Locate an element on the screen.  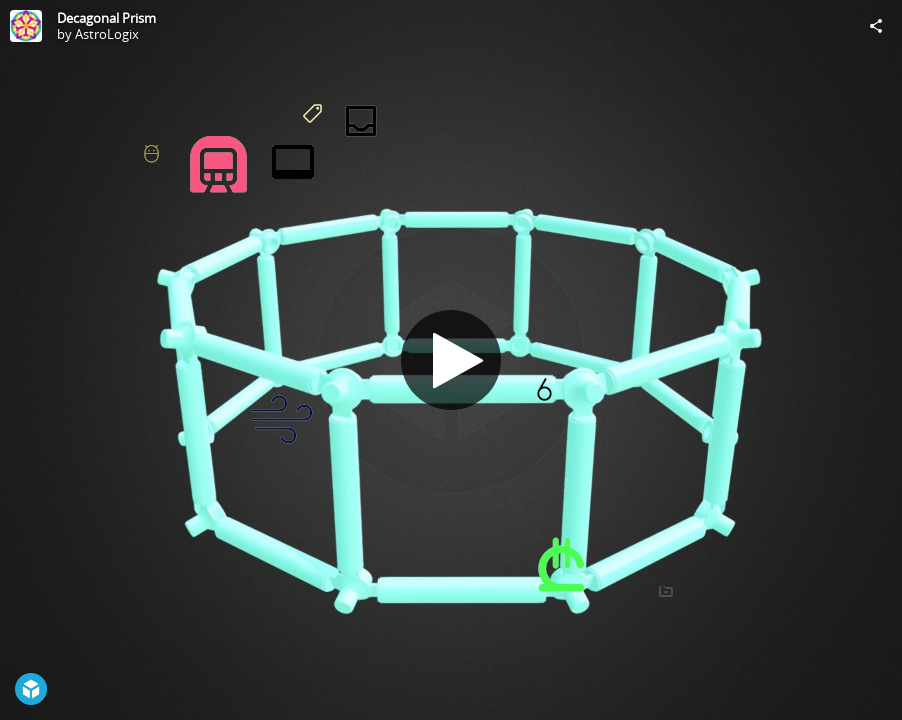
indicates Georgian lari currency is located at coordinates (561, 568).